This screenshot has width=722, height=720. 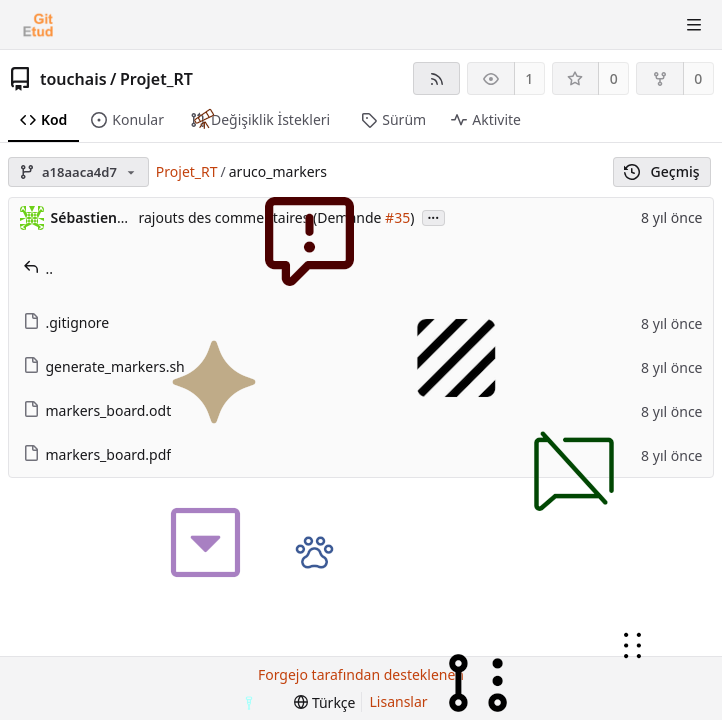 What do you see at coordinates (309, 241) in the screenshot?
I see `report an issue or problem` at bounding box center [309, 241].